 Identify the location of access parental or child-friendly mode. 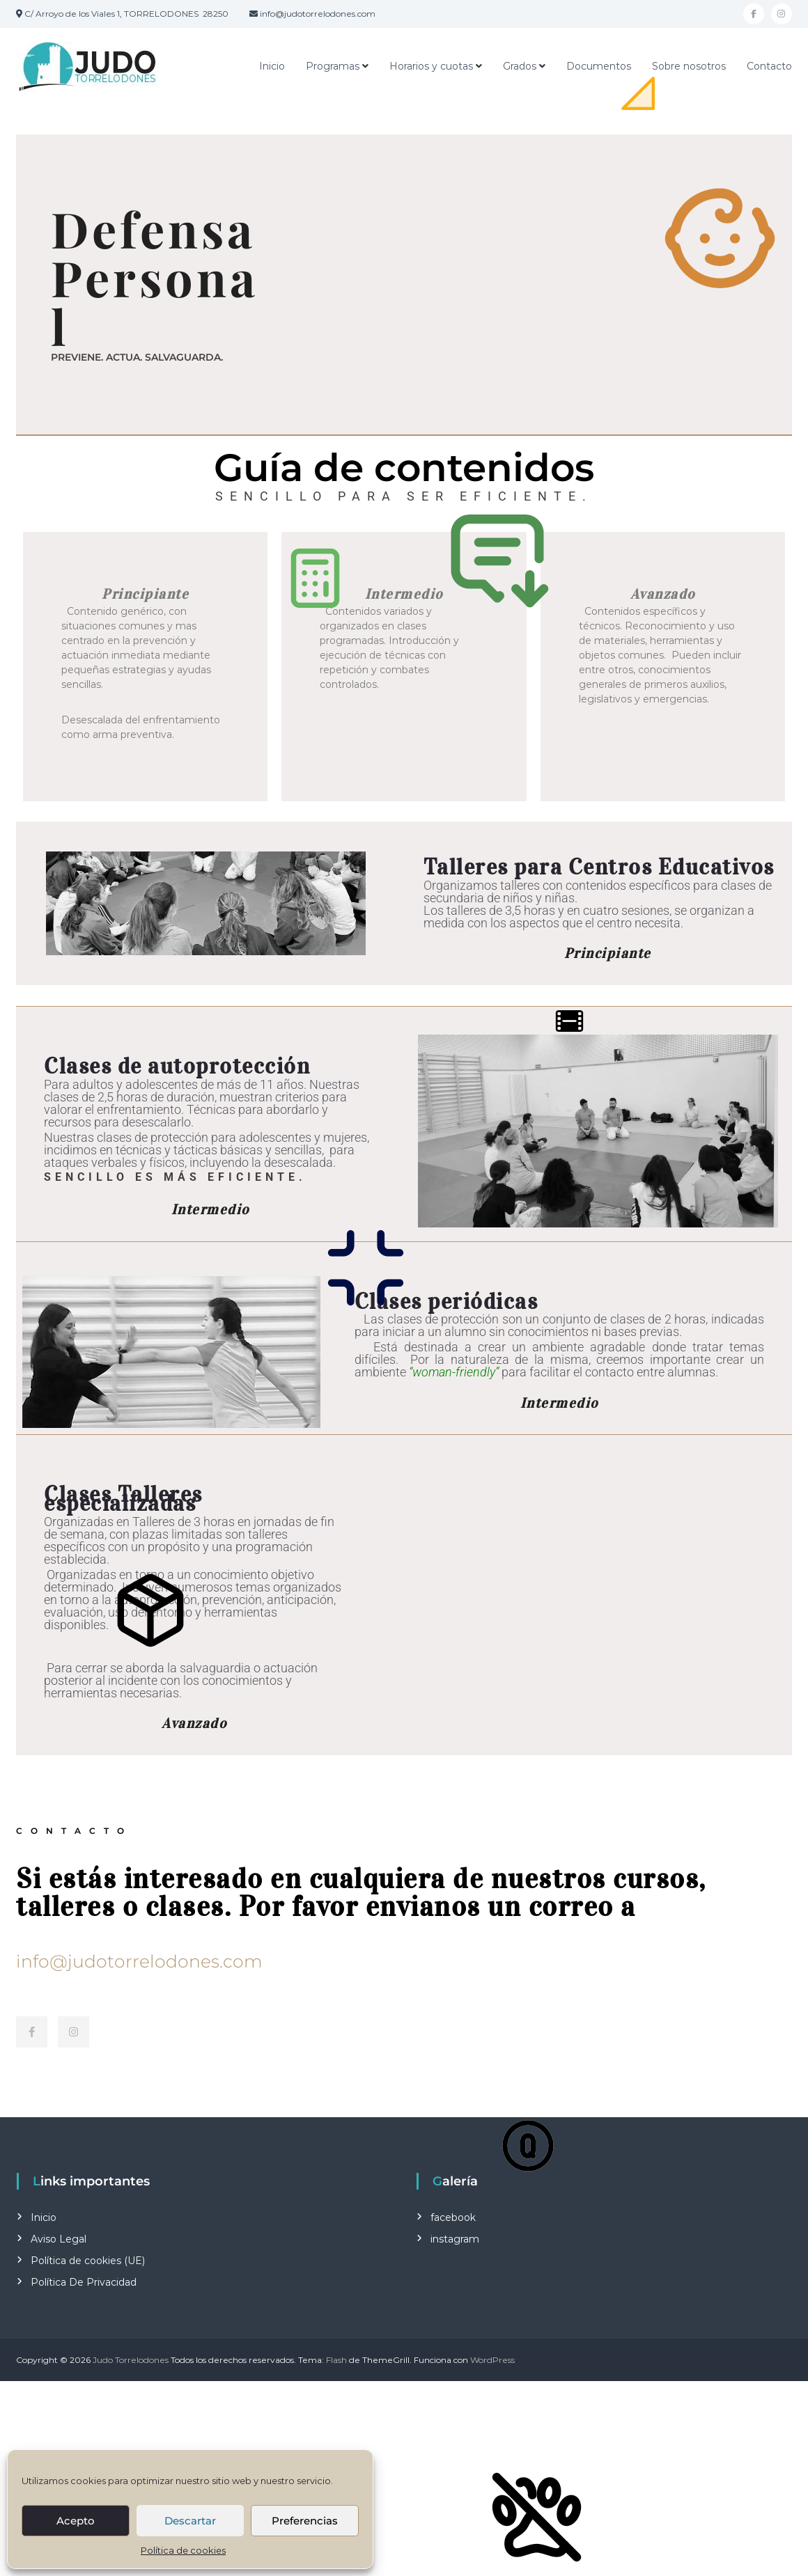
(720, 238).